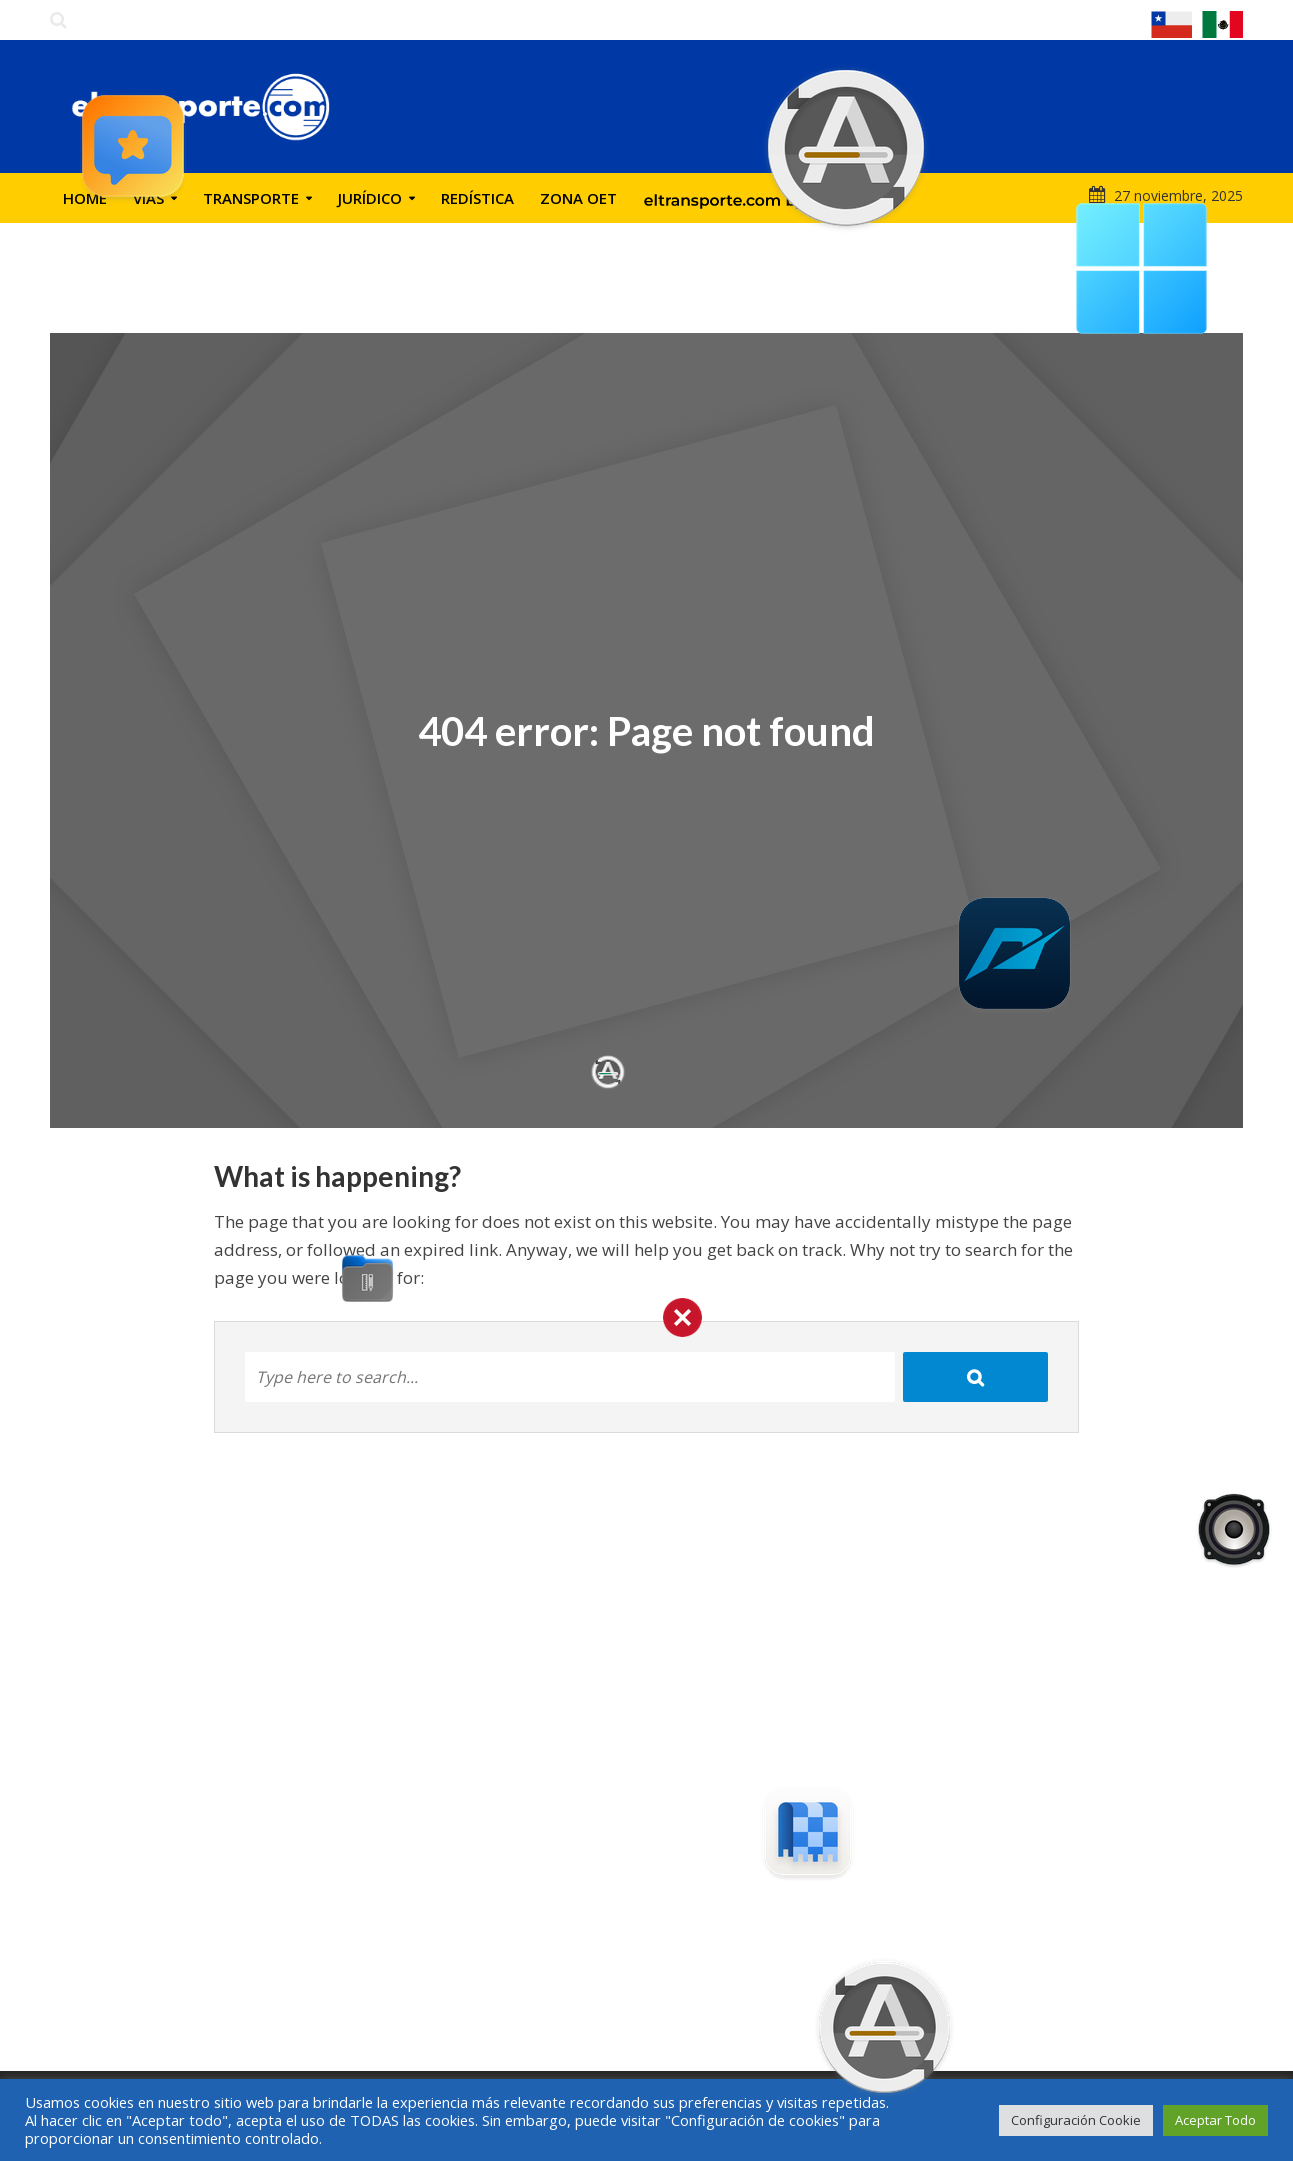  Describe the element at coordinates (1141, 268) in the screenshot. I see `open the windows start menu` at that location.